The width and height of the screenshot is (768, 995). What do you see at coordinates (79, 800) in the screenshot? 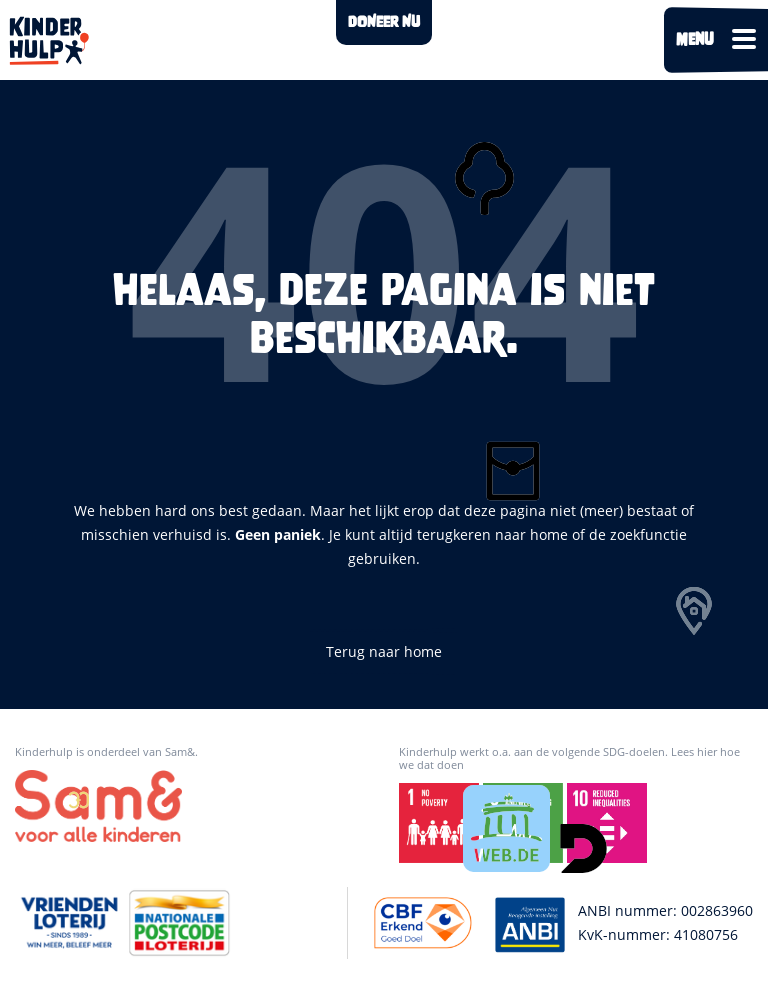
I see `visit the 30 seconds of code website` at bounding box center [79, 800].